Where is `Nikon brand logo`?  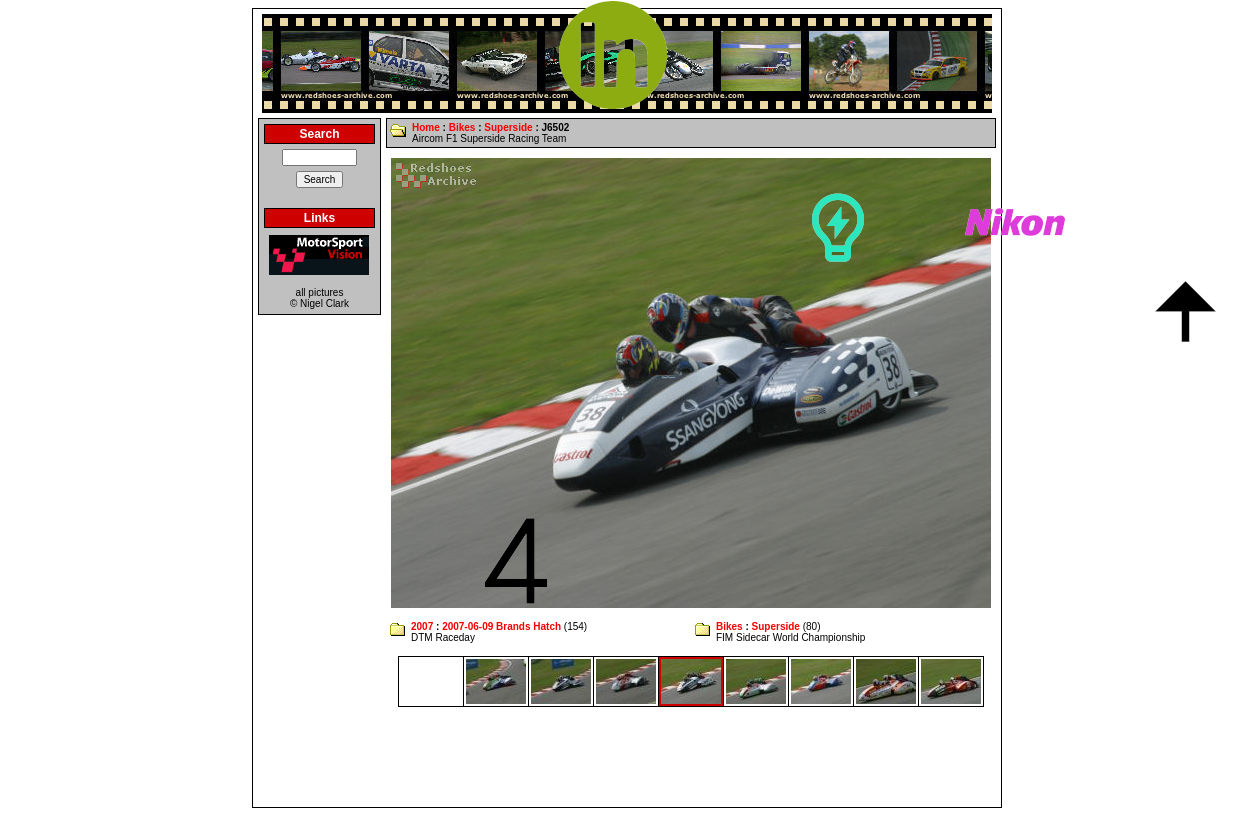
Nikon brand logo is located at coordinates (1015, 222).